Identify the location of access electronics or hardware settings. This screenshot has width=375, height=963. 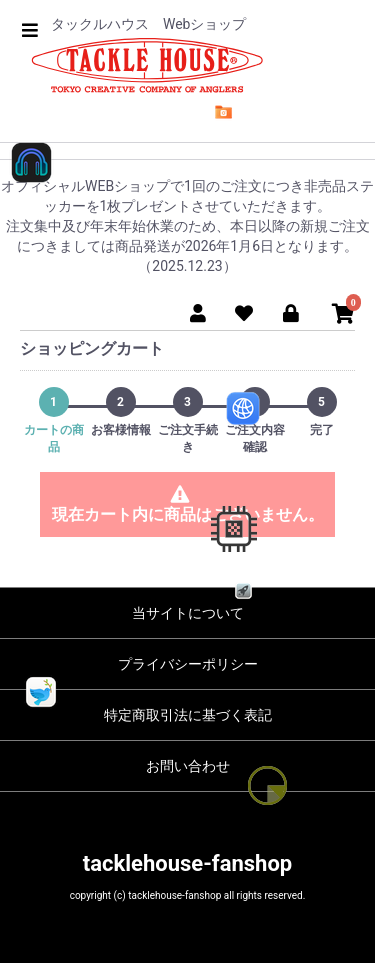
(234, 529).